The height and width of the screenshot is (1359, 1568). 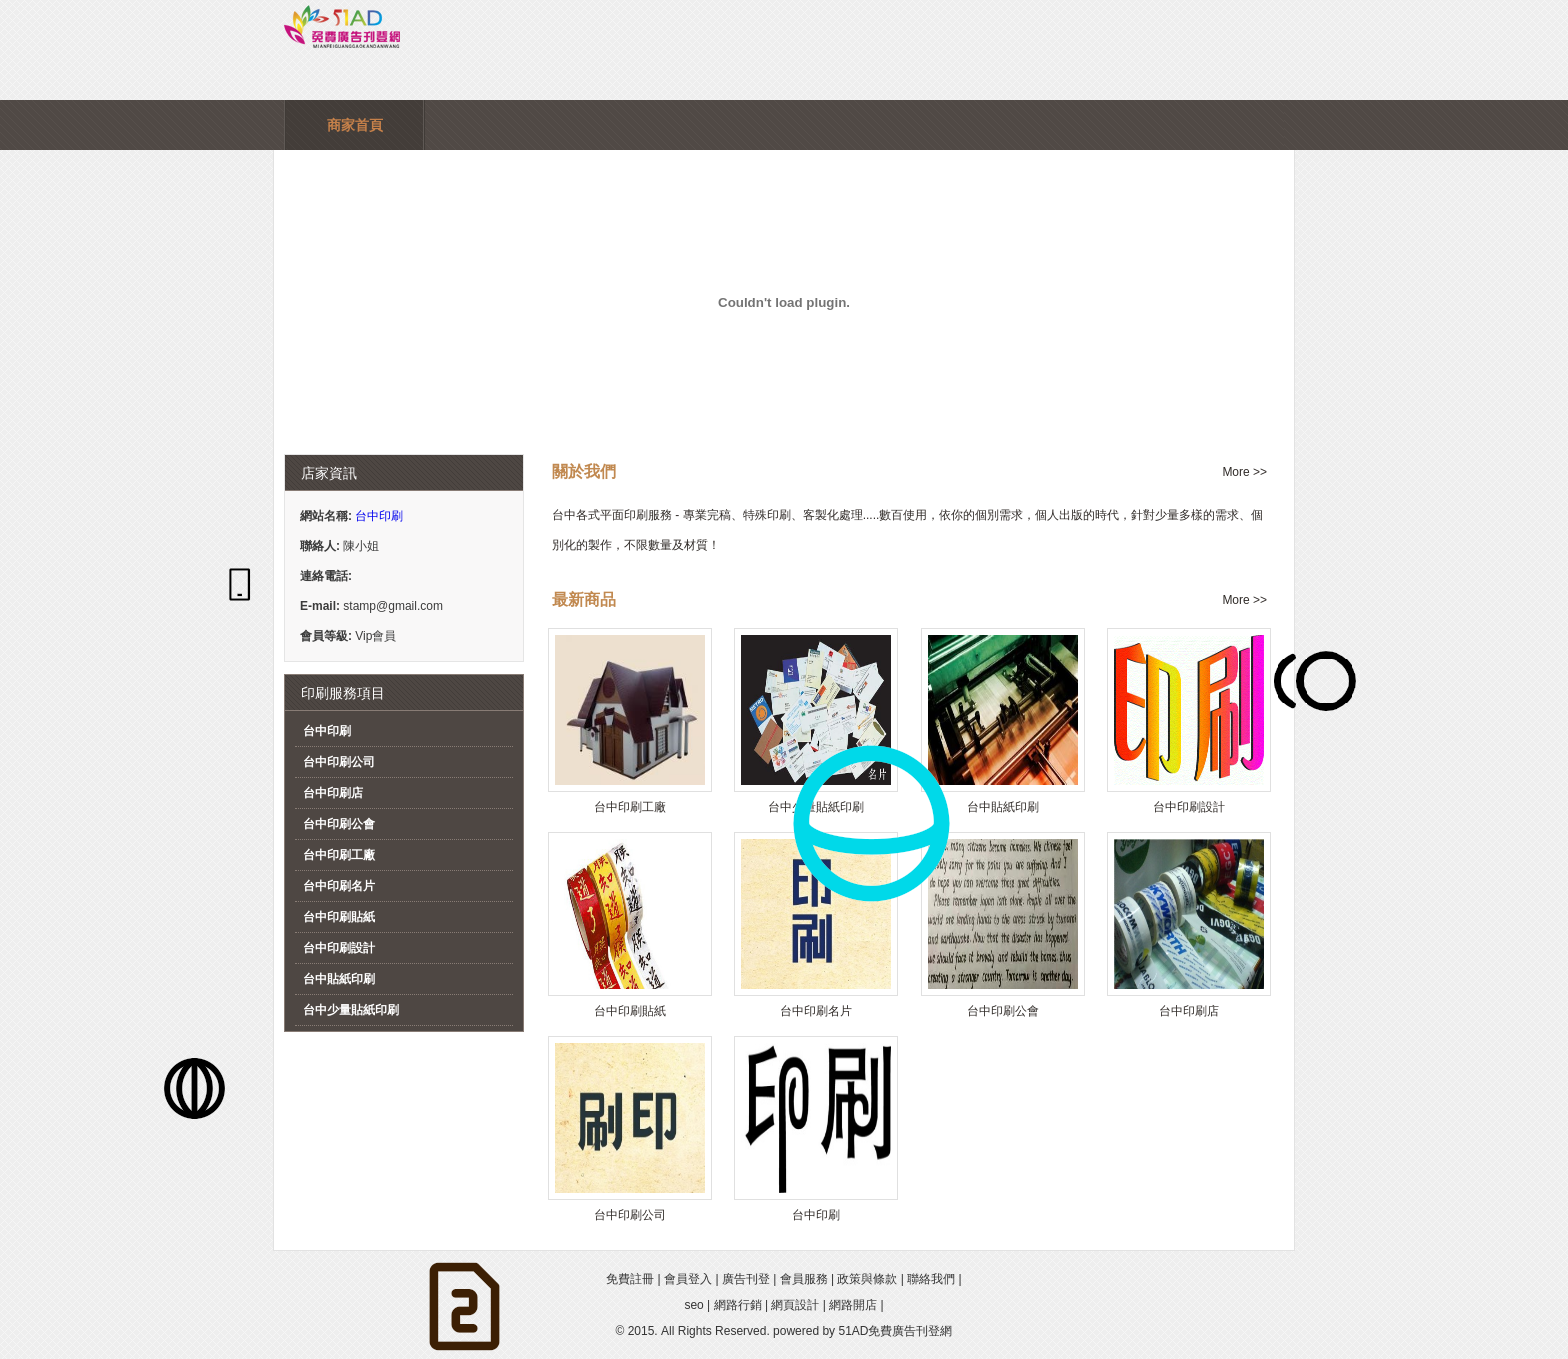 What do you see at coordinates (194, 1088) in the screenshot?
I see `view longitude or meridian lines on a map` at bounding box center [194, 1088].